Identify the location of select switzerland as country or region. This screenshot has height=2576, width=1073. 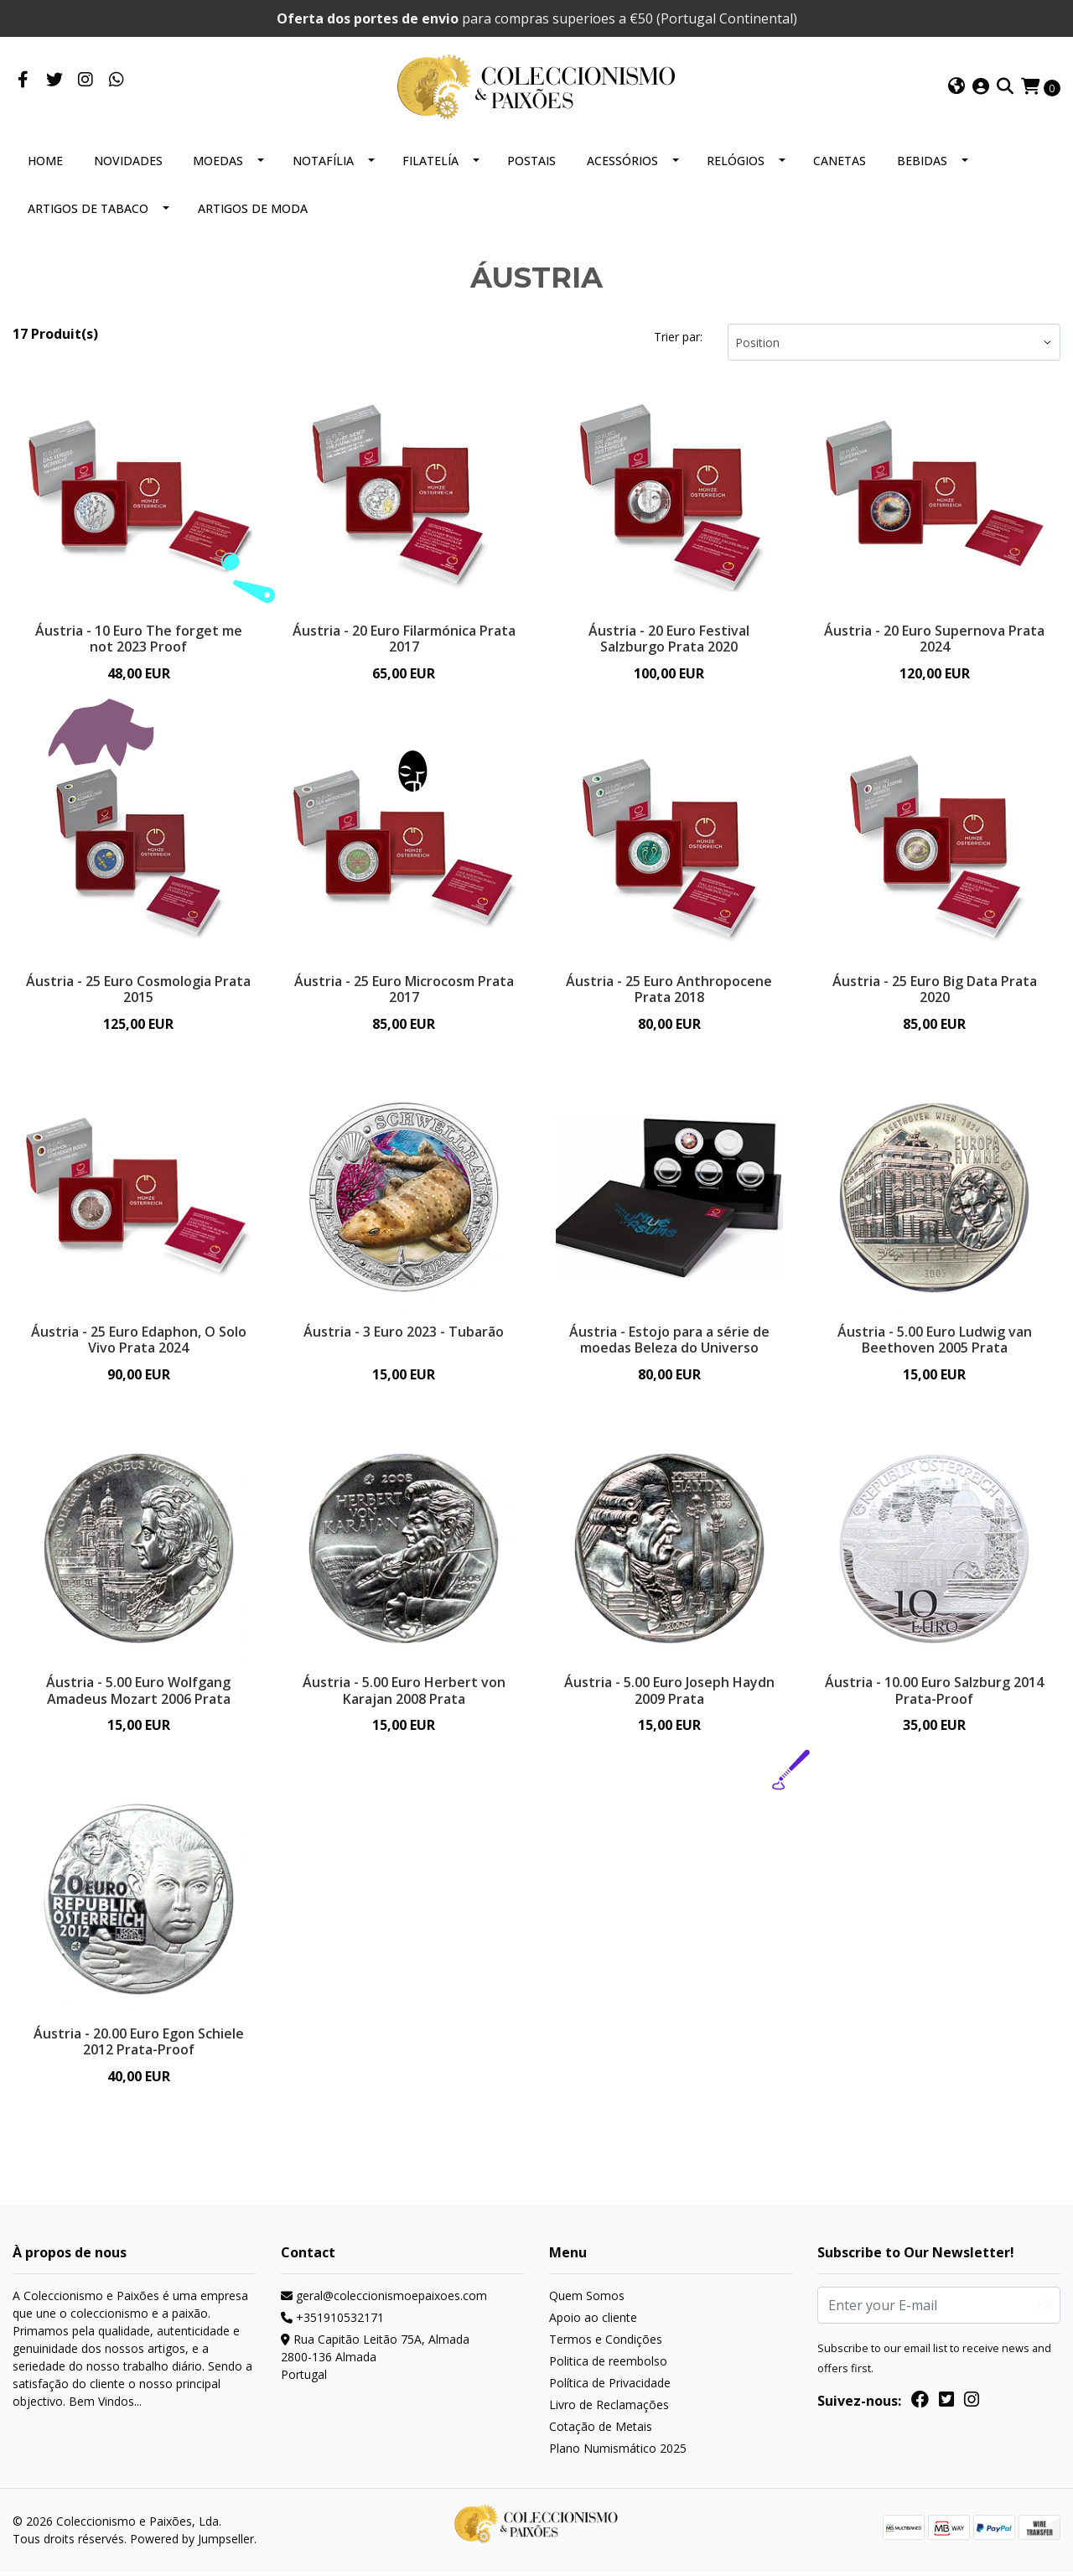
(101, 732).